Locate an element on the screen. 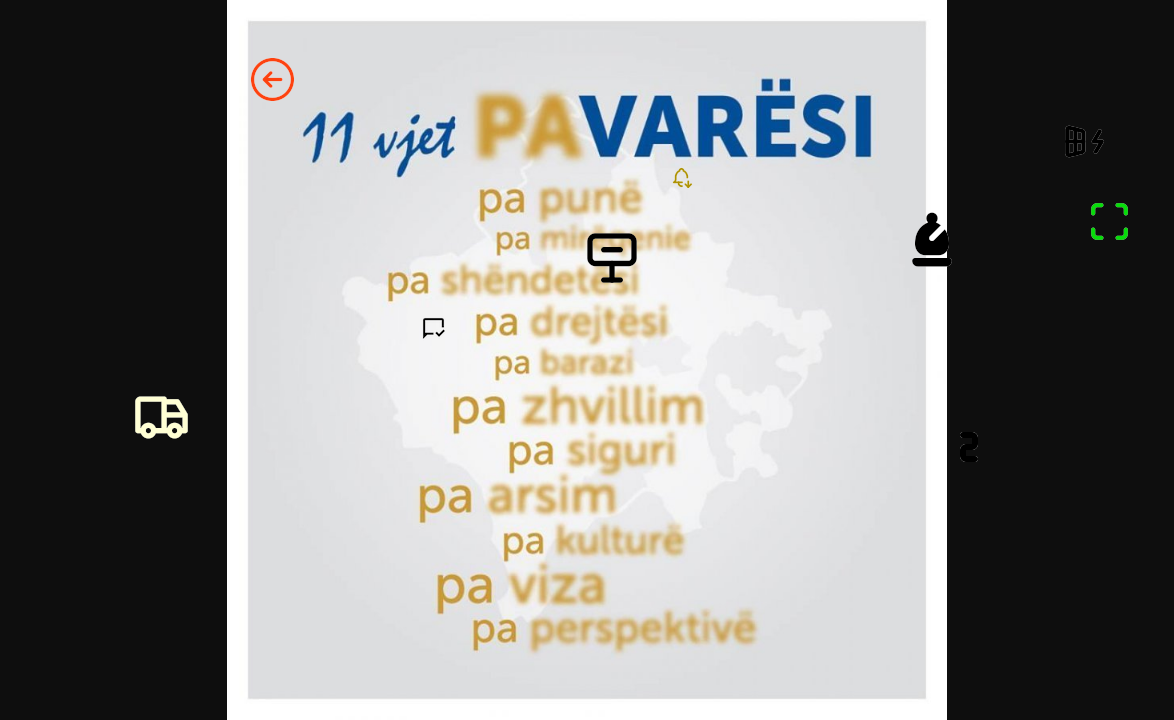 The image size is (1174, 720). play chess or access board games is located at coordinates (932, 241).